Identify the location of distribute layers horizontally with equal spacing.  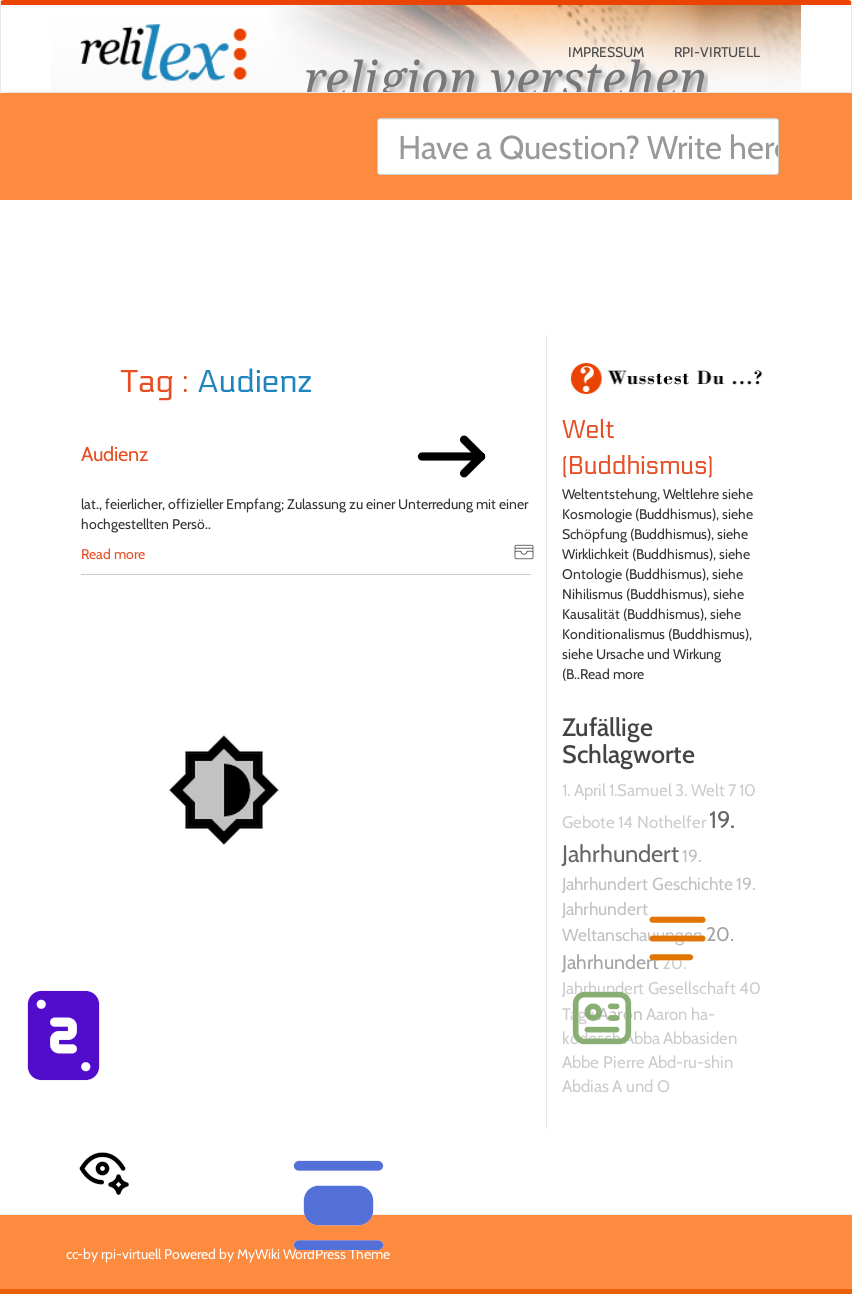
(338, 1205).